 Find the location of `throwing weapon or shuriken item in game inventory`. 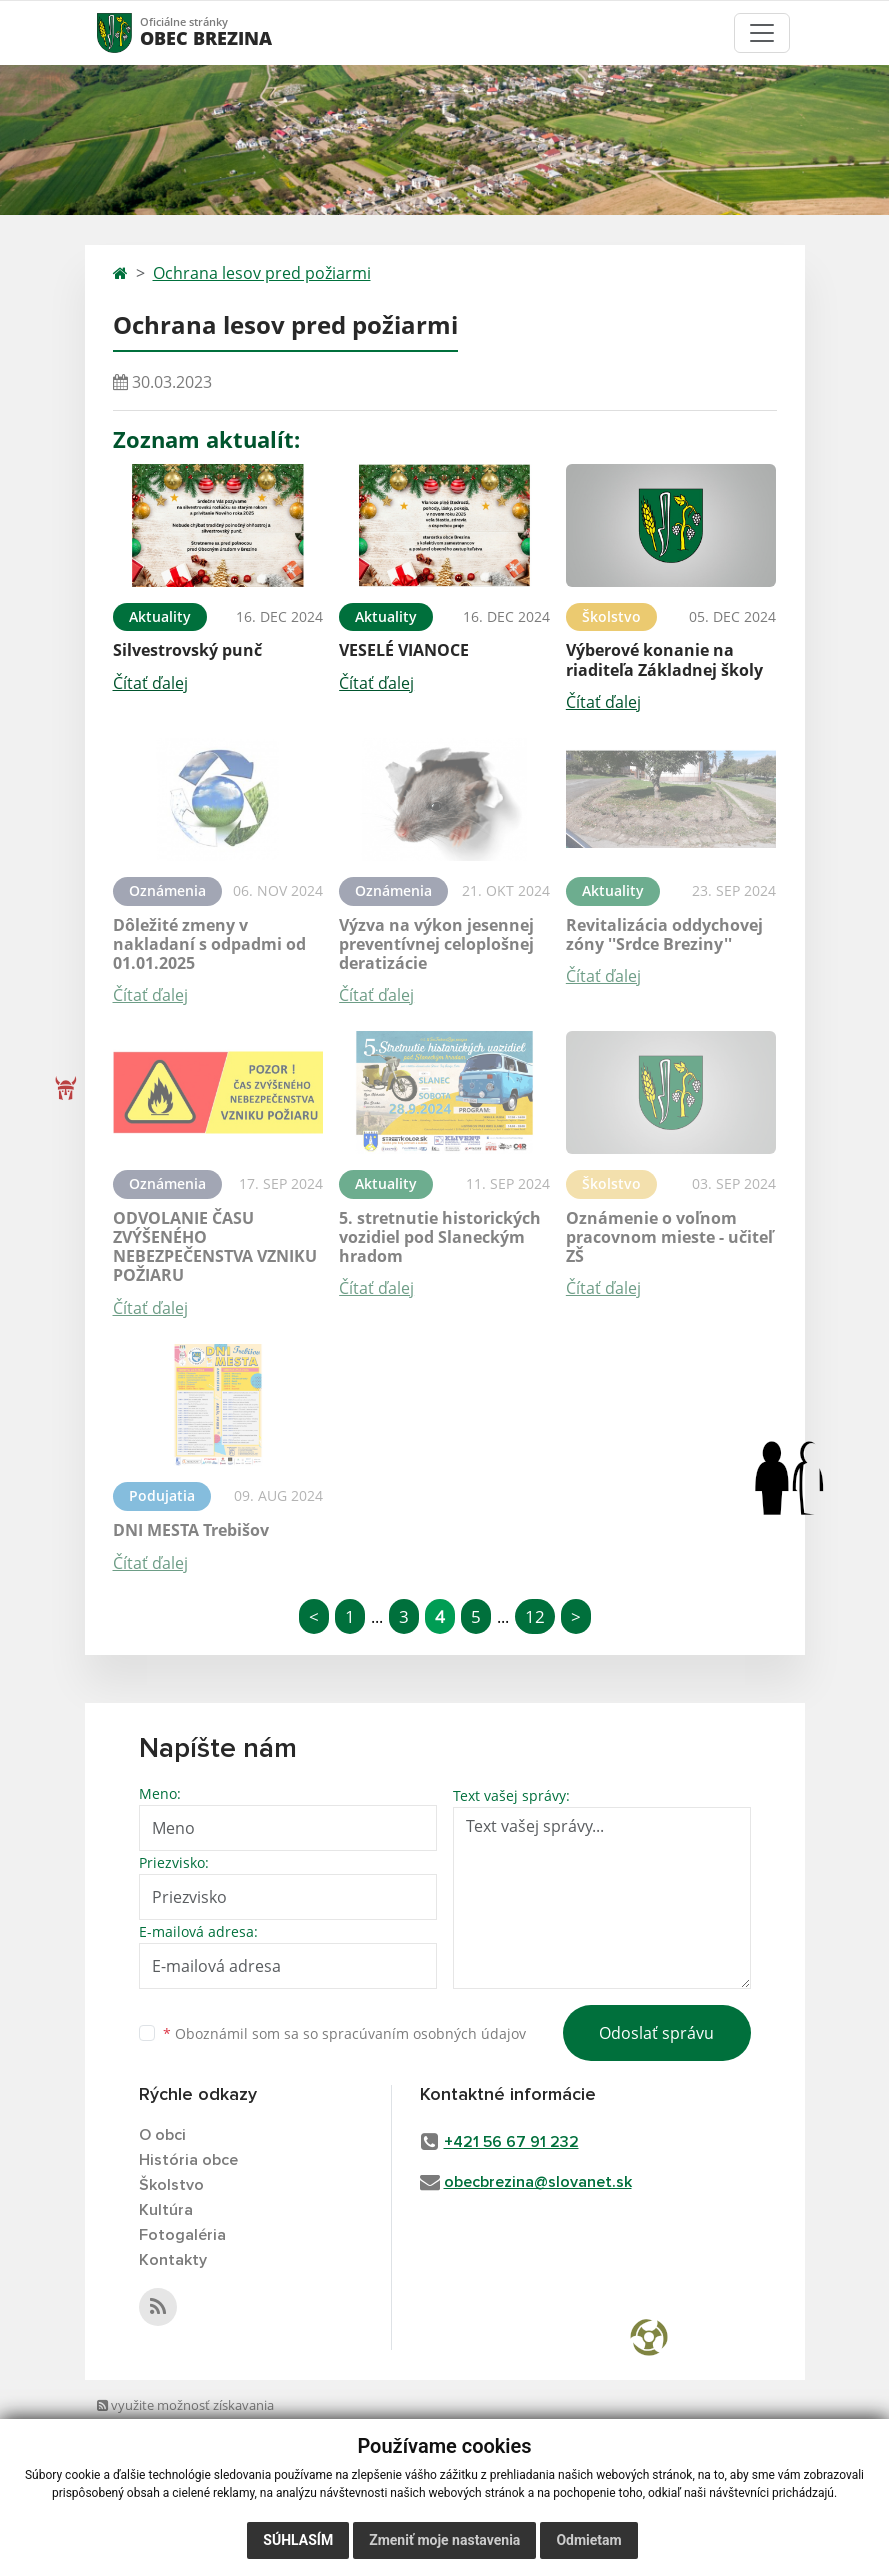

throwing weapon or shuriken item in game inventory is located at coordinates (649, 2337).